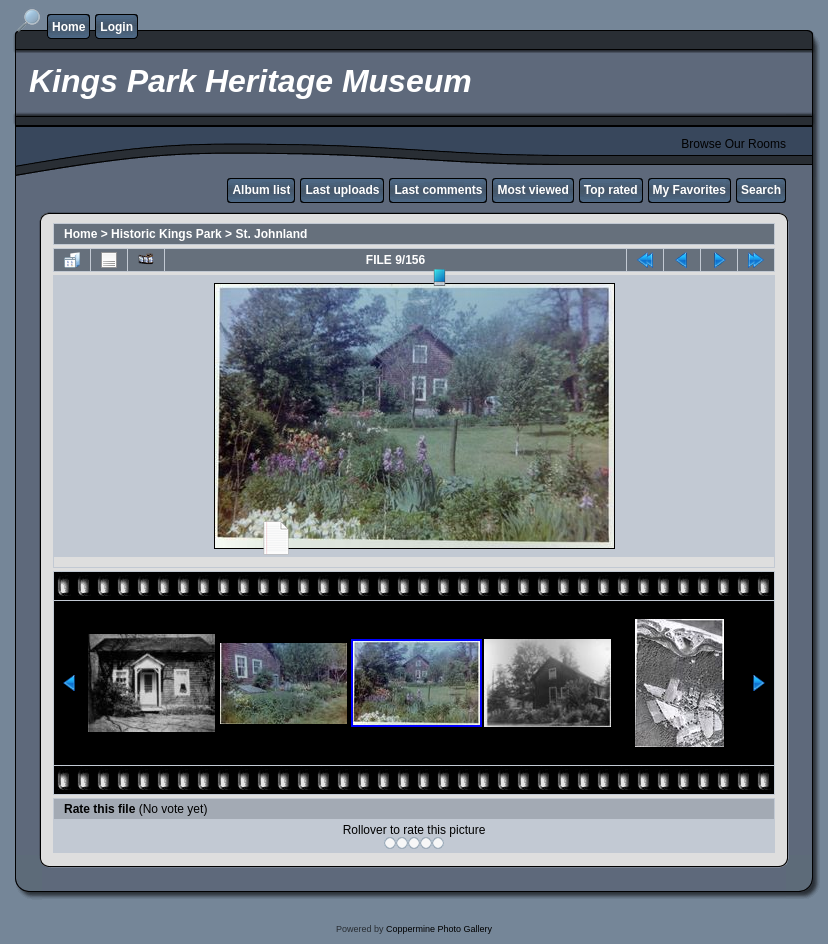 The width and height of the screenshot is (828, 944). I want to click on access mobile device settings, so click(439, 277).